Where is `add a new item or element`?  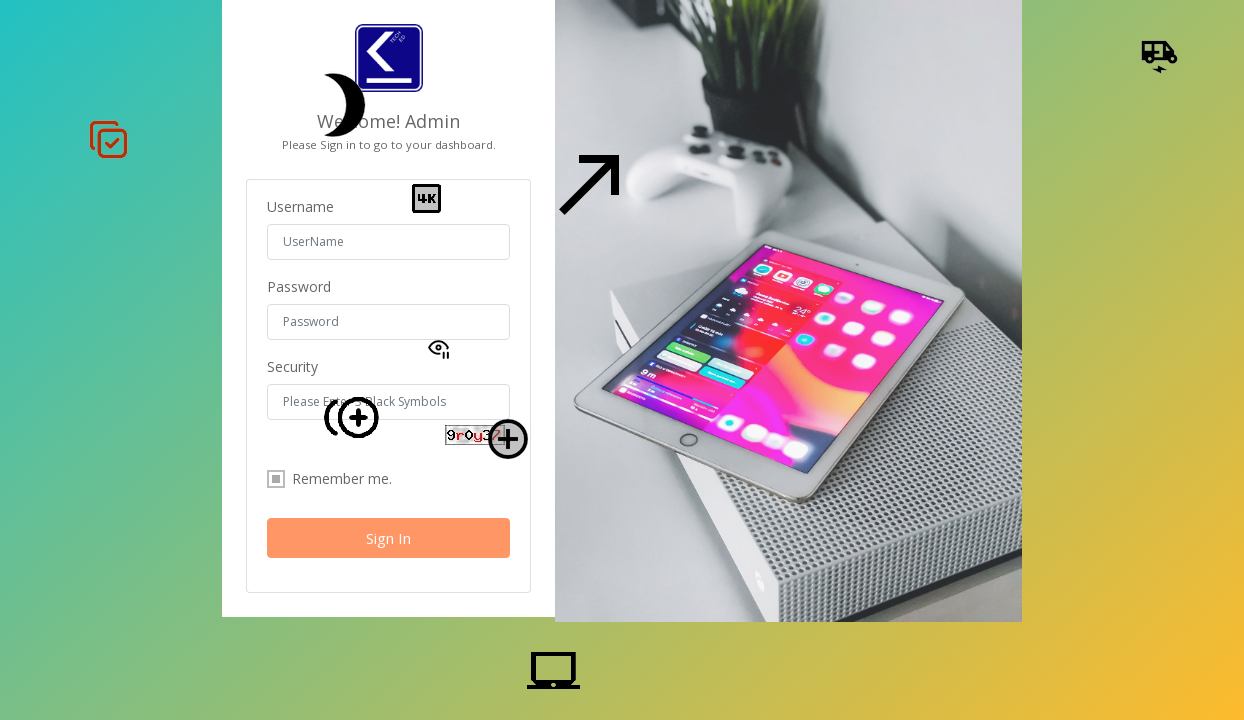 add a new item or element is located at coordinates (508, 439).